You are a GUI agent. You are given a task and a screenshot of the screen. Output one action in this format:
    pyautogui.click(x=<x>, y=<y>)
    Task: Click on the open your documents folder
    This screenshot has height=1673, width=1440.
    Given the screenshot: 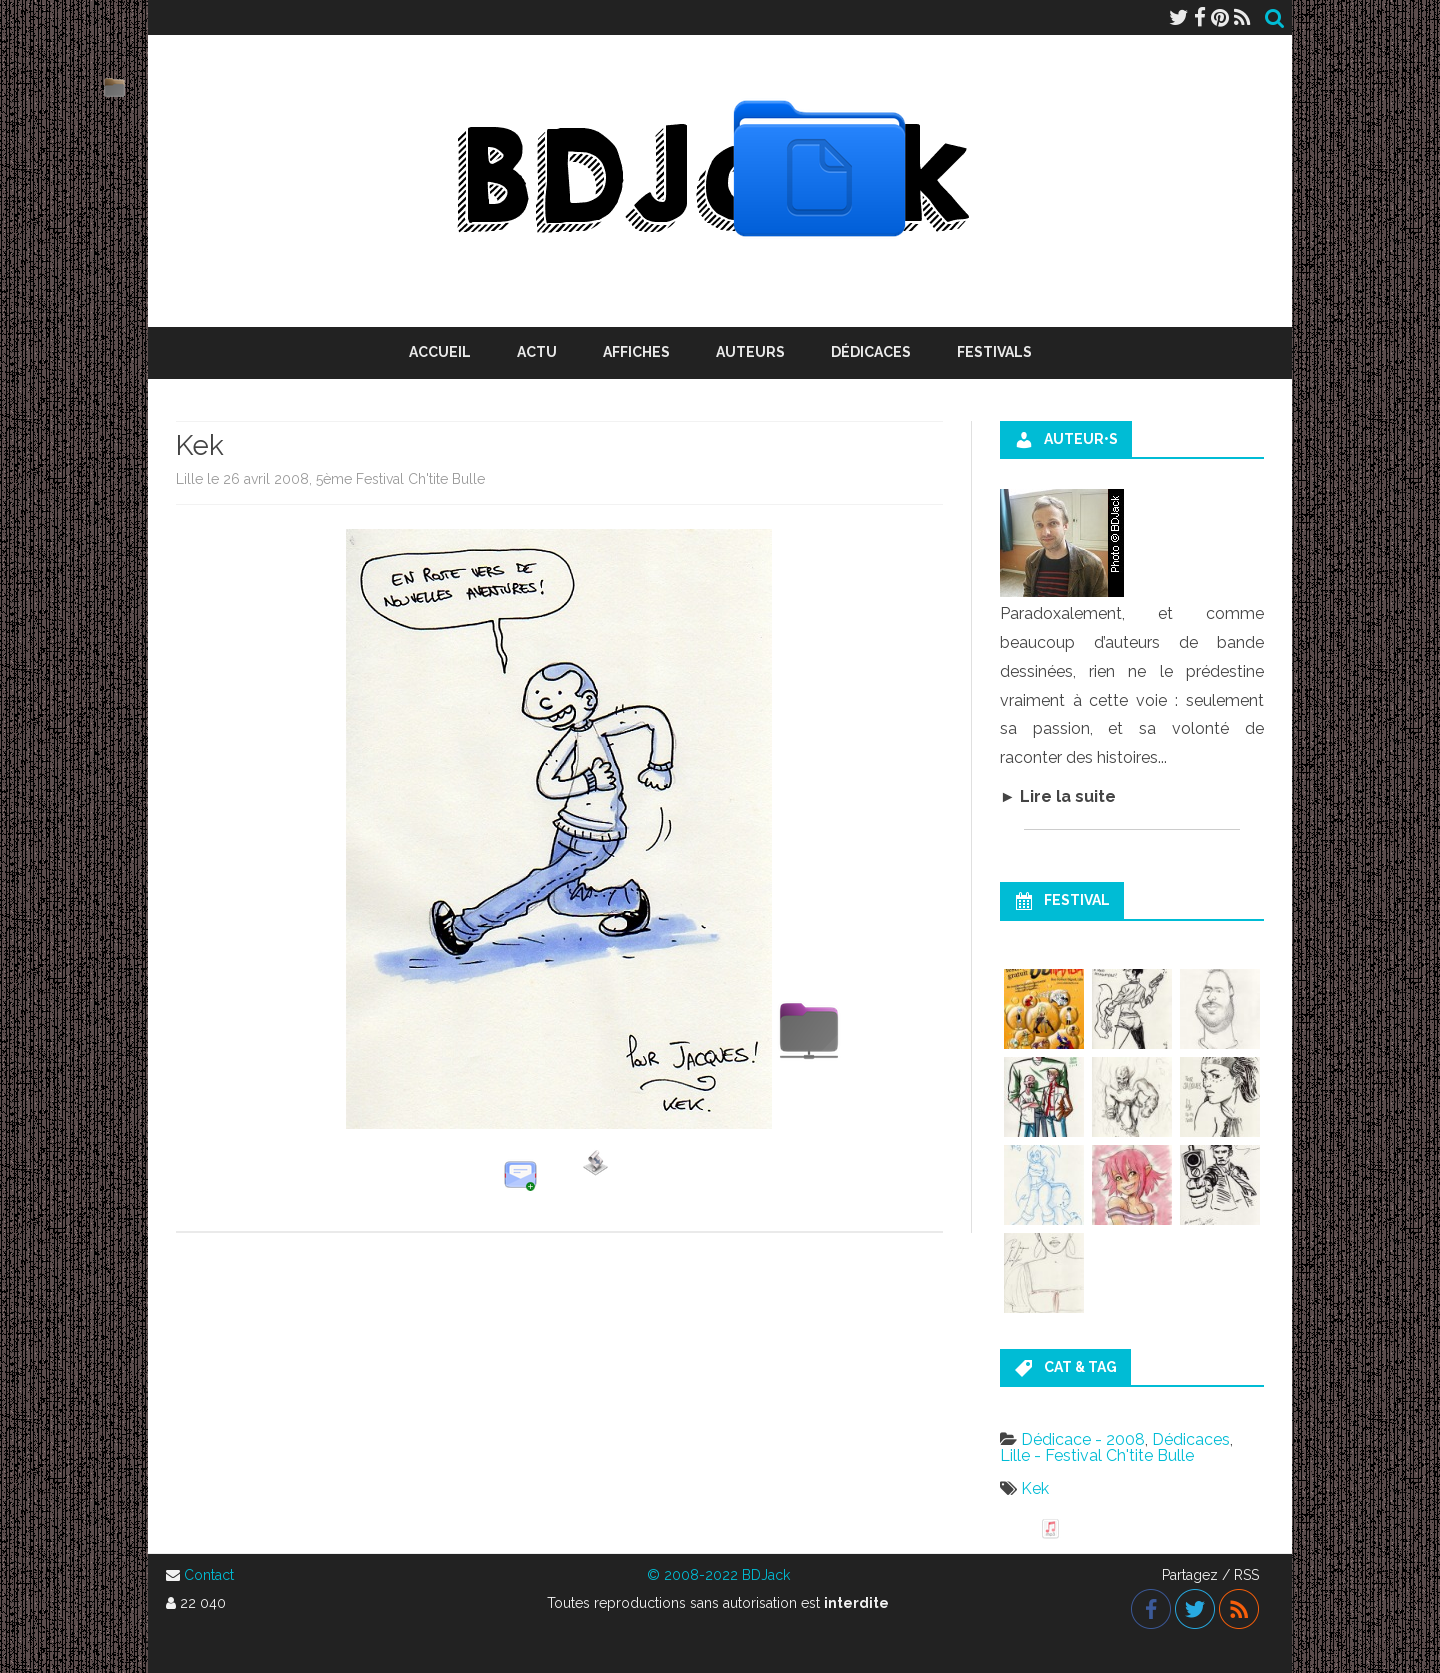 What is the action you would take?
    pyautogui.click(x=819, y=168)
    